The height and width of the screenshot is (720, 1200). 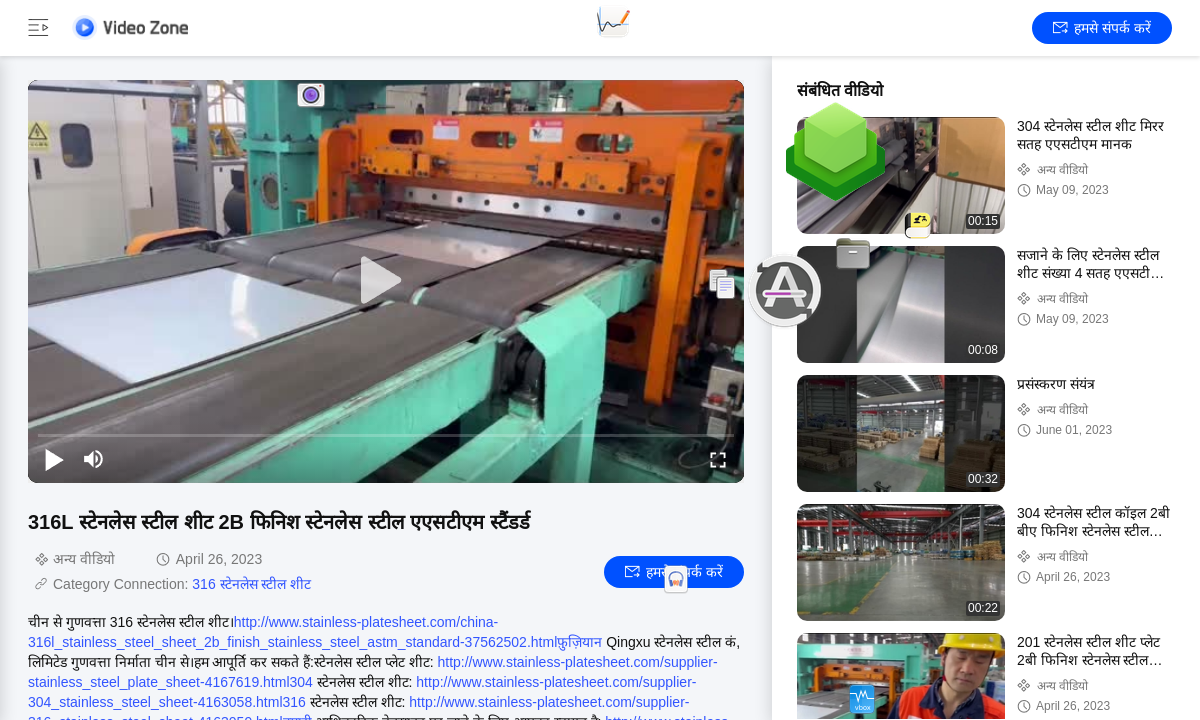 What do you see at coordinates (917, 225) in the screenshot?
I see `open the manuals app` at bounding box center [917, 225].